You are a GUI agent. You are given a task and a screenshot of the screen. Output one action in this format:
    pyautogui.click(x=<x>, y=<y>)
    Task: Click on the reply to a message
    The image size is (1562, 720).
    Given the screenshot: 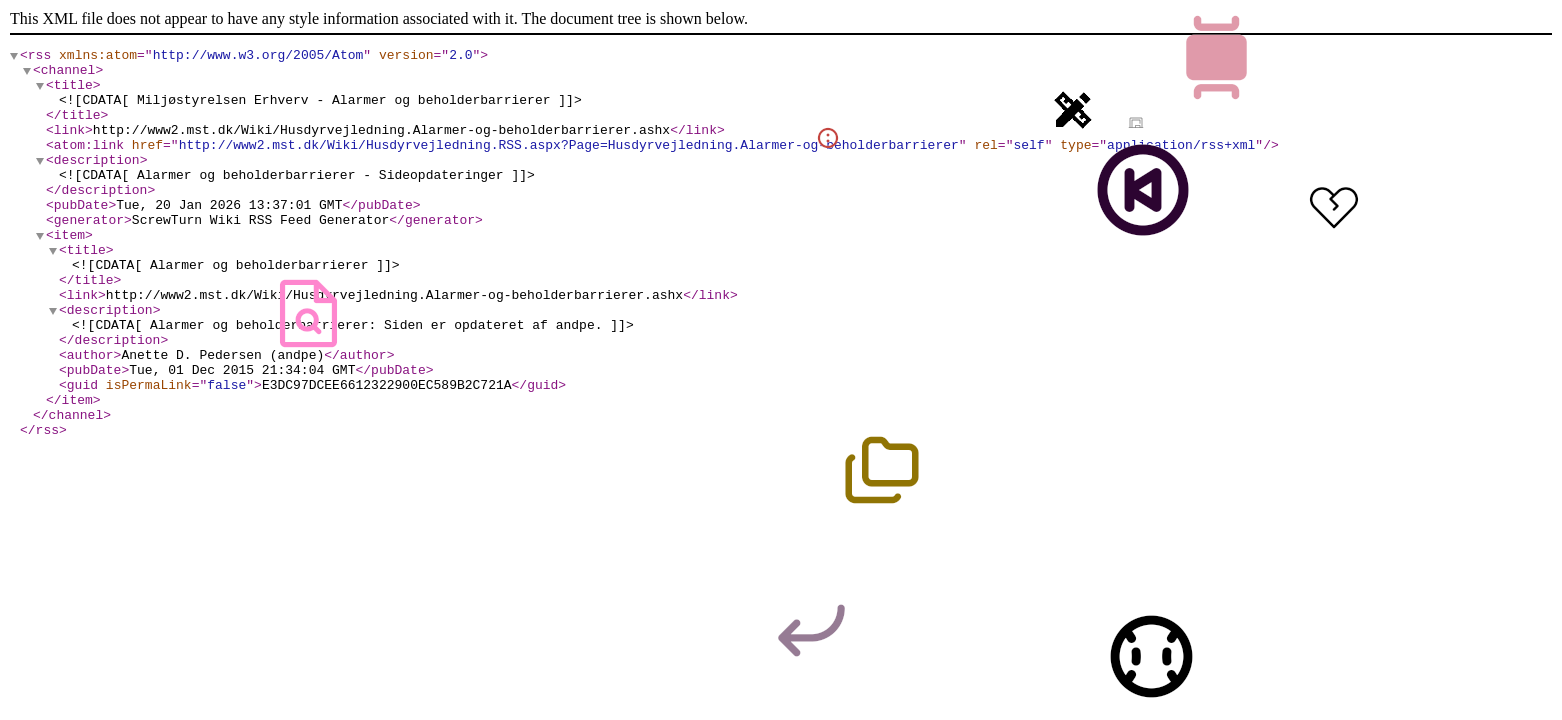 What is the action you would take?
    pyautogui.click(x=811, y=630)
    